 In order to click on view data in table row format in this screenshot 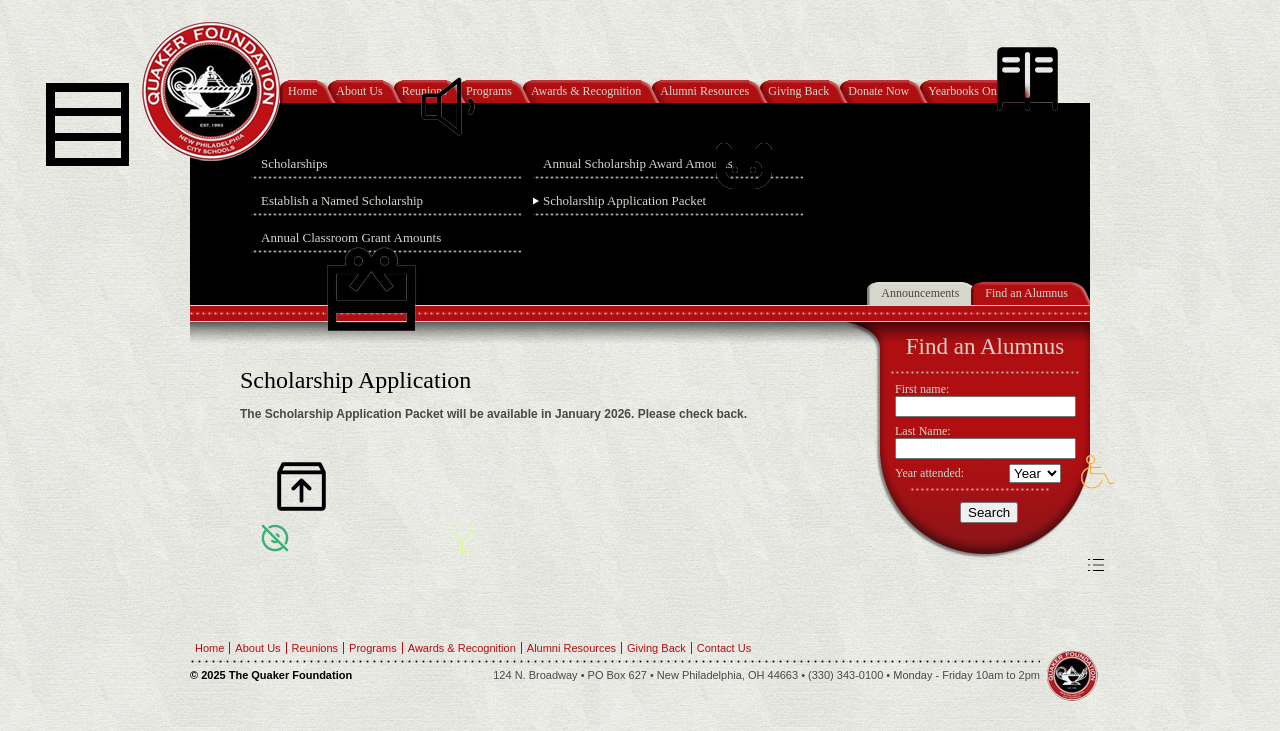, I will do `click(87, 124)`.